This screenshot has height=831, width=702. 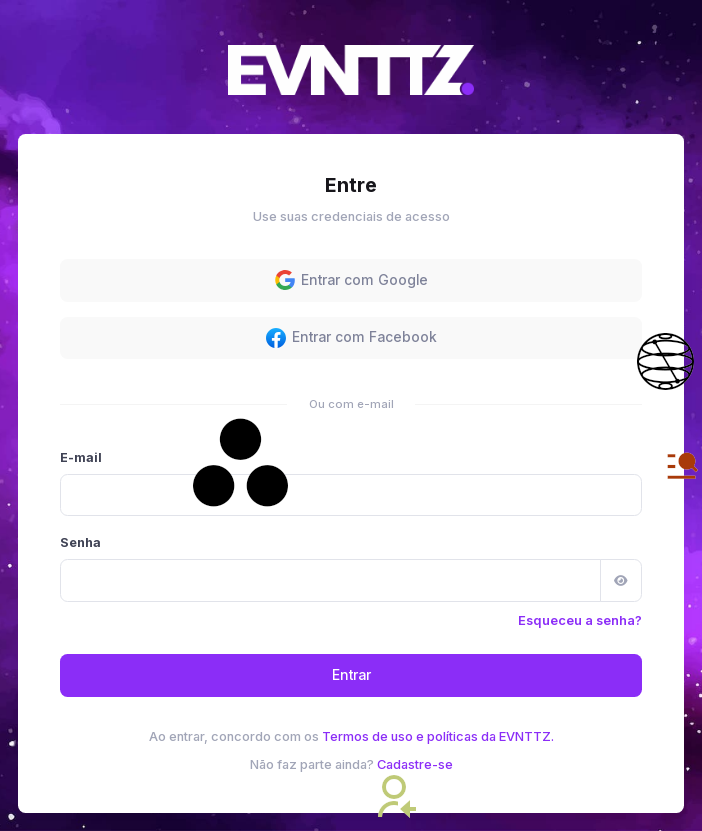 I want to click on search within menu options, so click(x=681, y=466).